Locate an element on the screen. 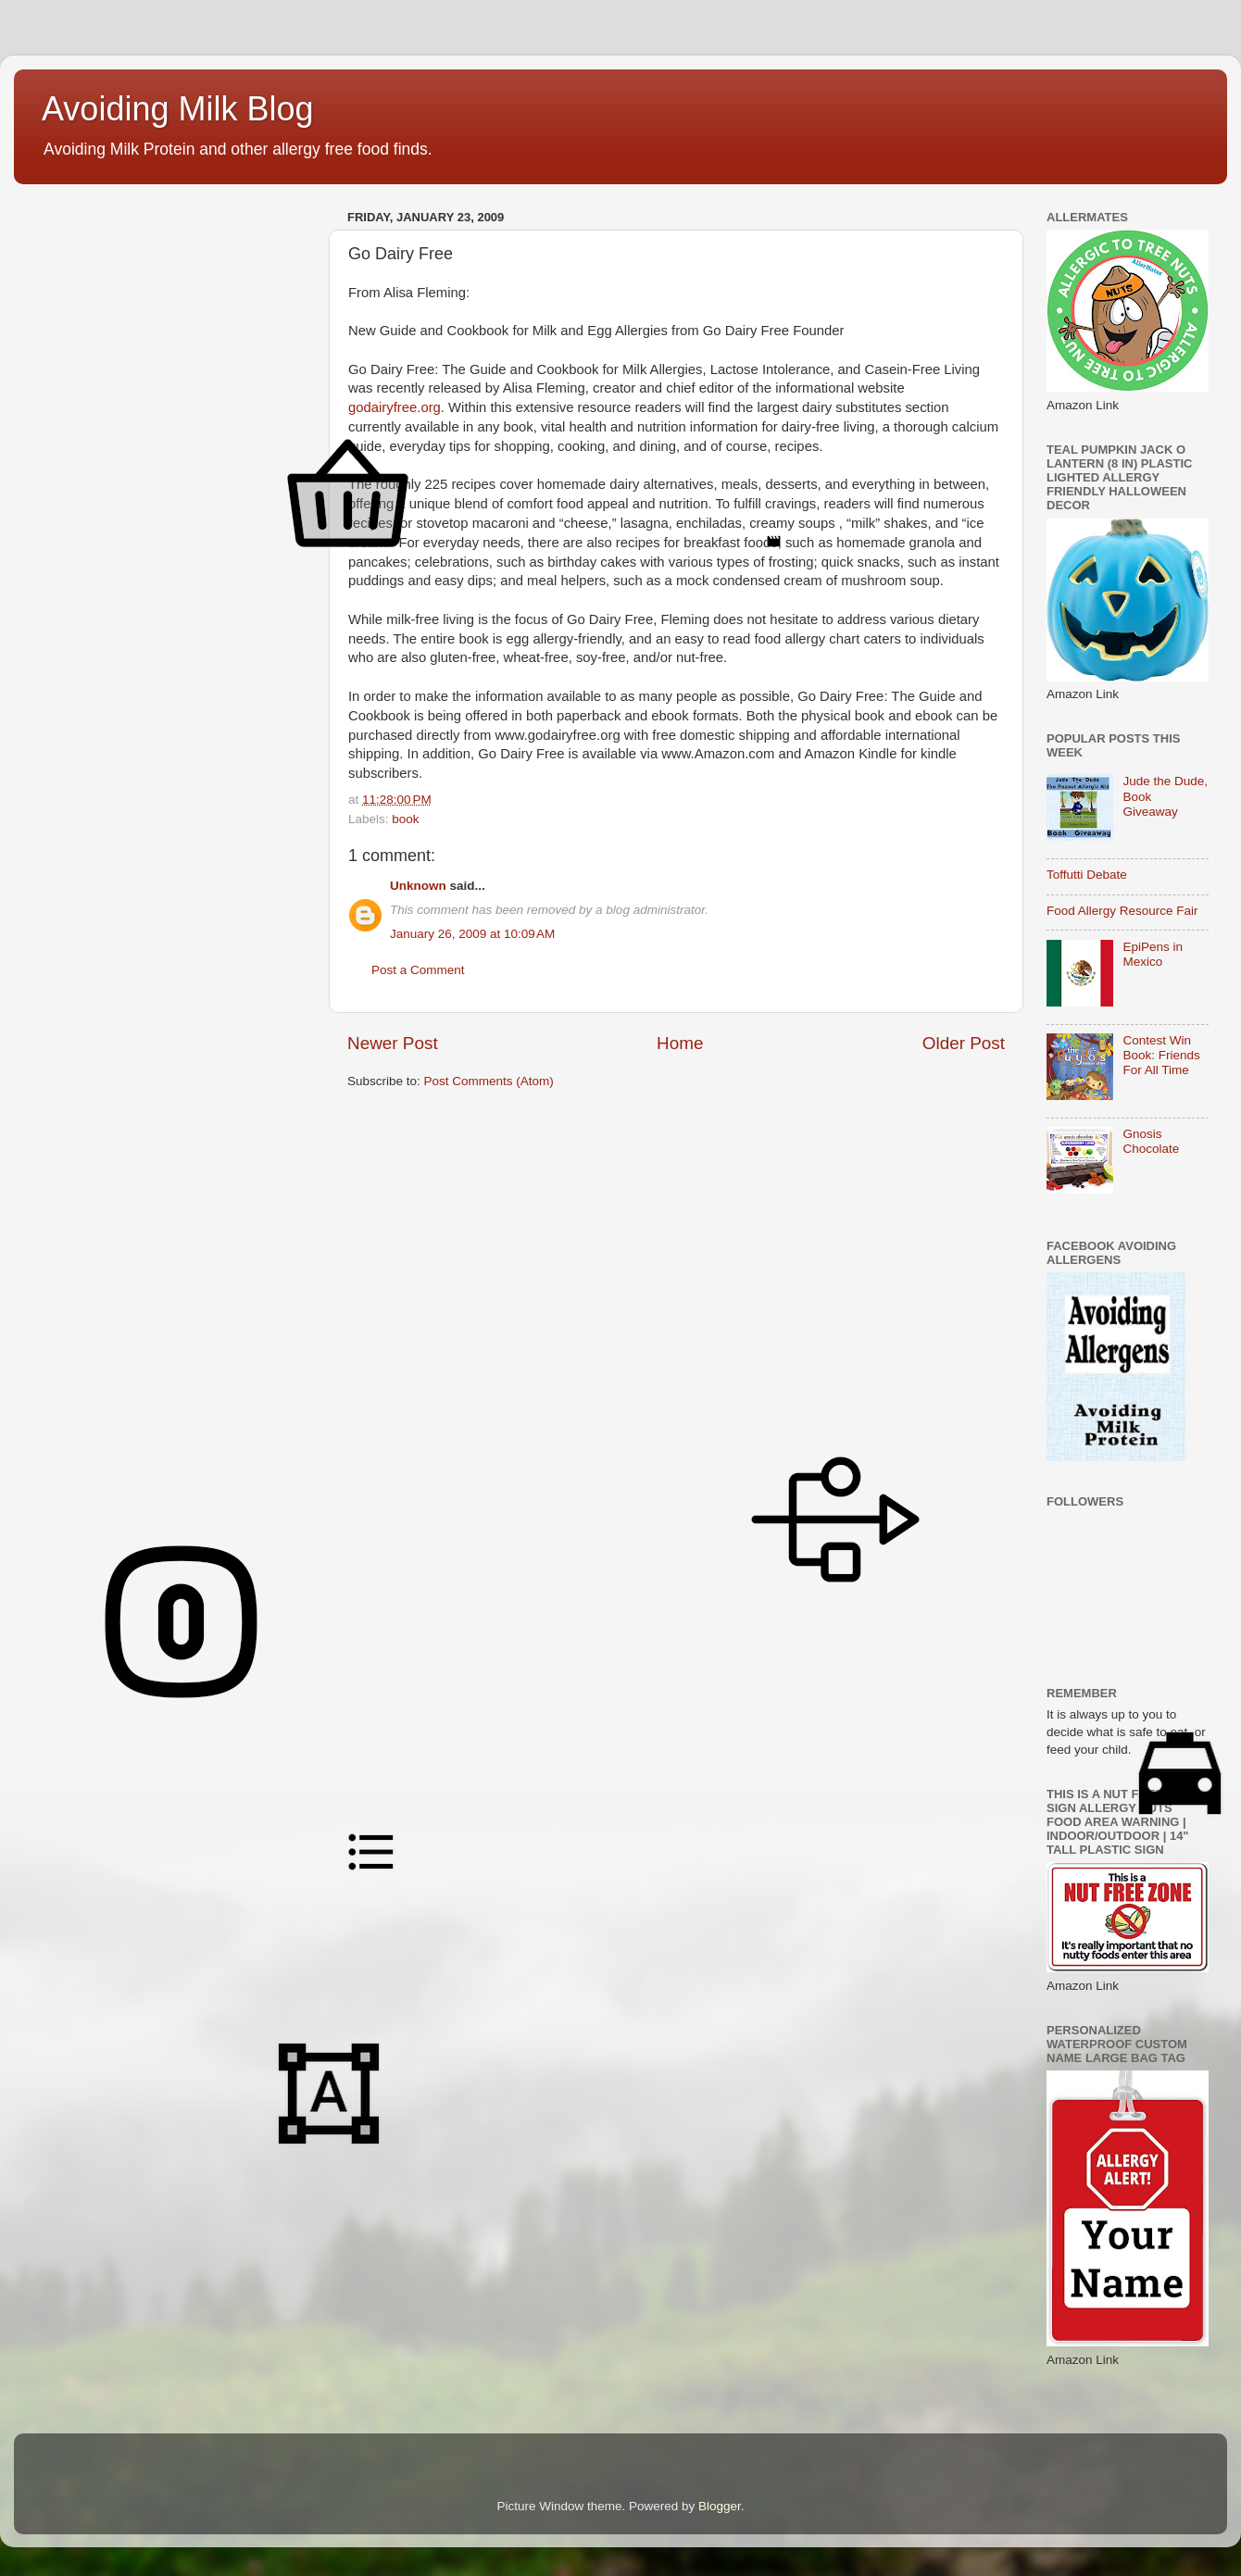 This screenshot has height=2576, width=1241. create a new video or movie project is located at coordinates (773, 541).